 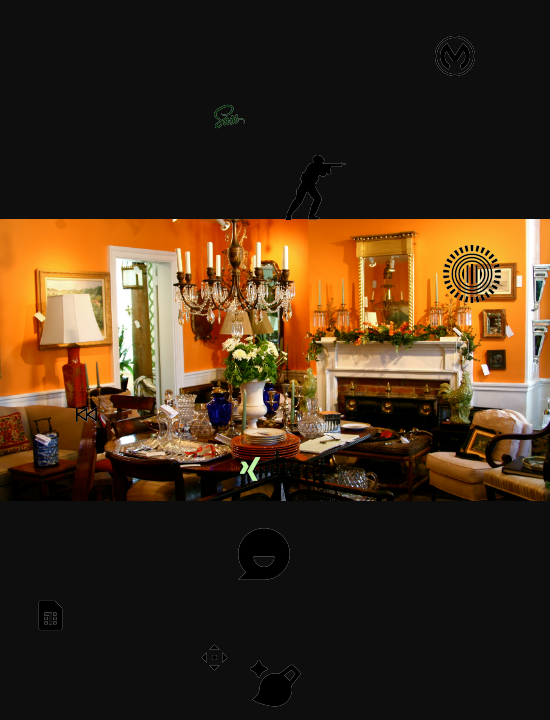 What do you see at coordinates (50, 615) in the screenshot?
I see `manage sim card settings` at bounding box center [50, 615].